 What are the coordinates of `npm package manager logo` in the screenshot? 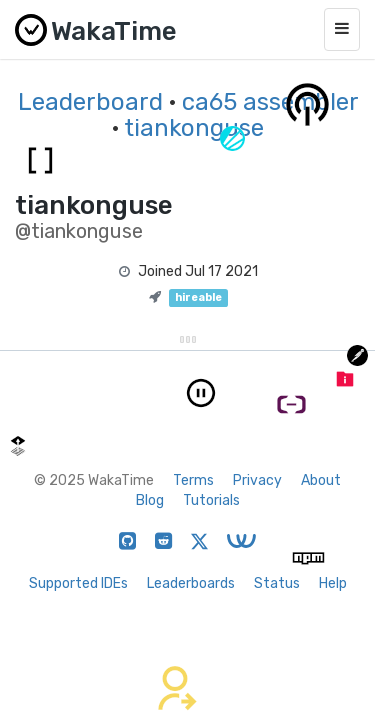 It's located at (308, 557).